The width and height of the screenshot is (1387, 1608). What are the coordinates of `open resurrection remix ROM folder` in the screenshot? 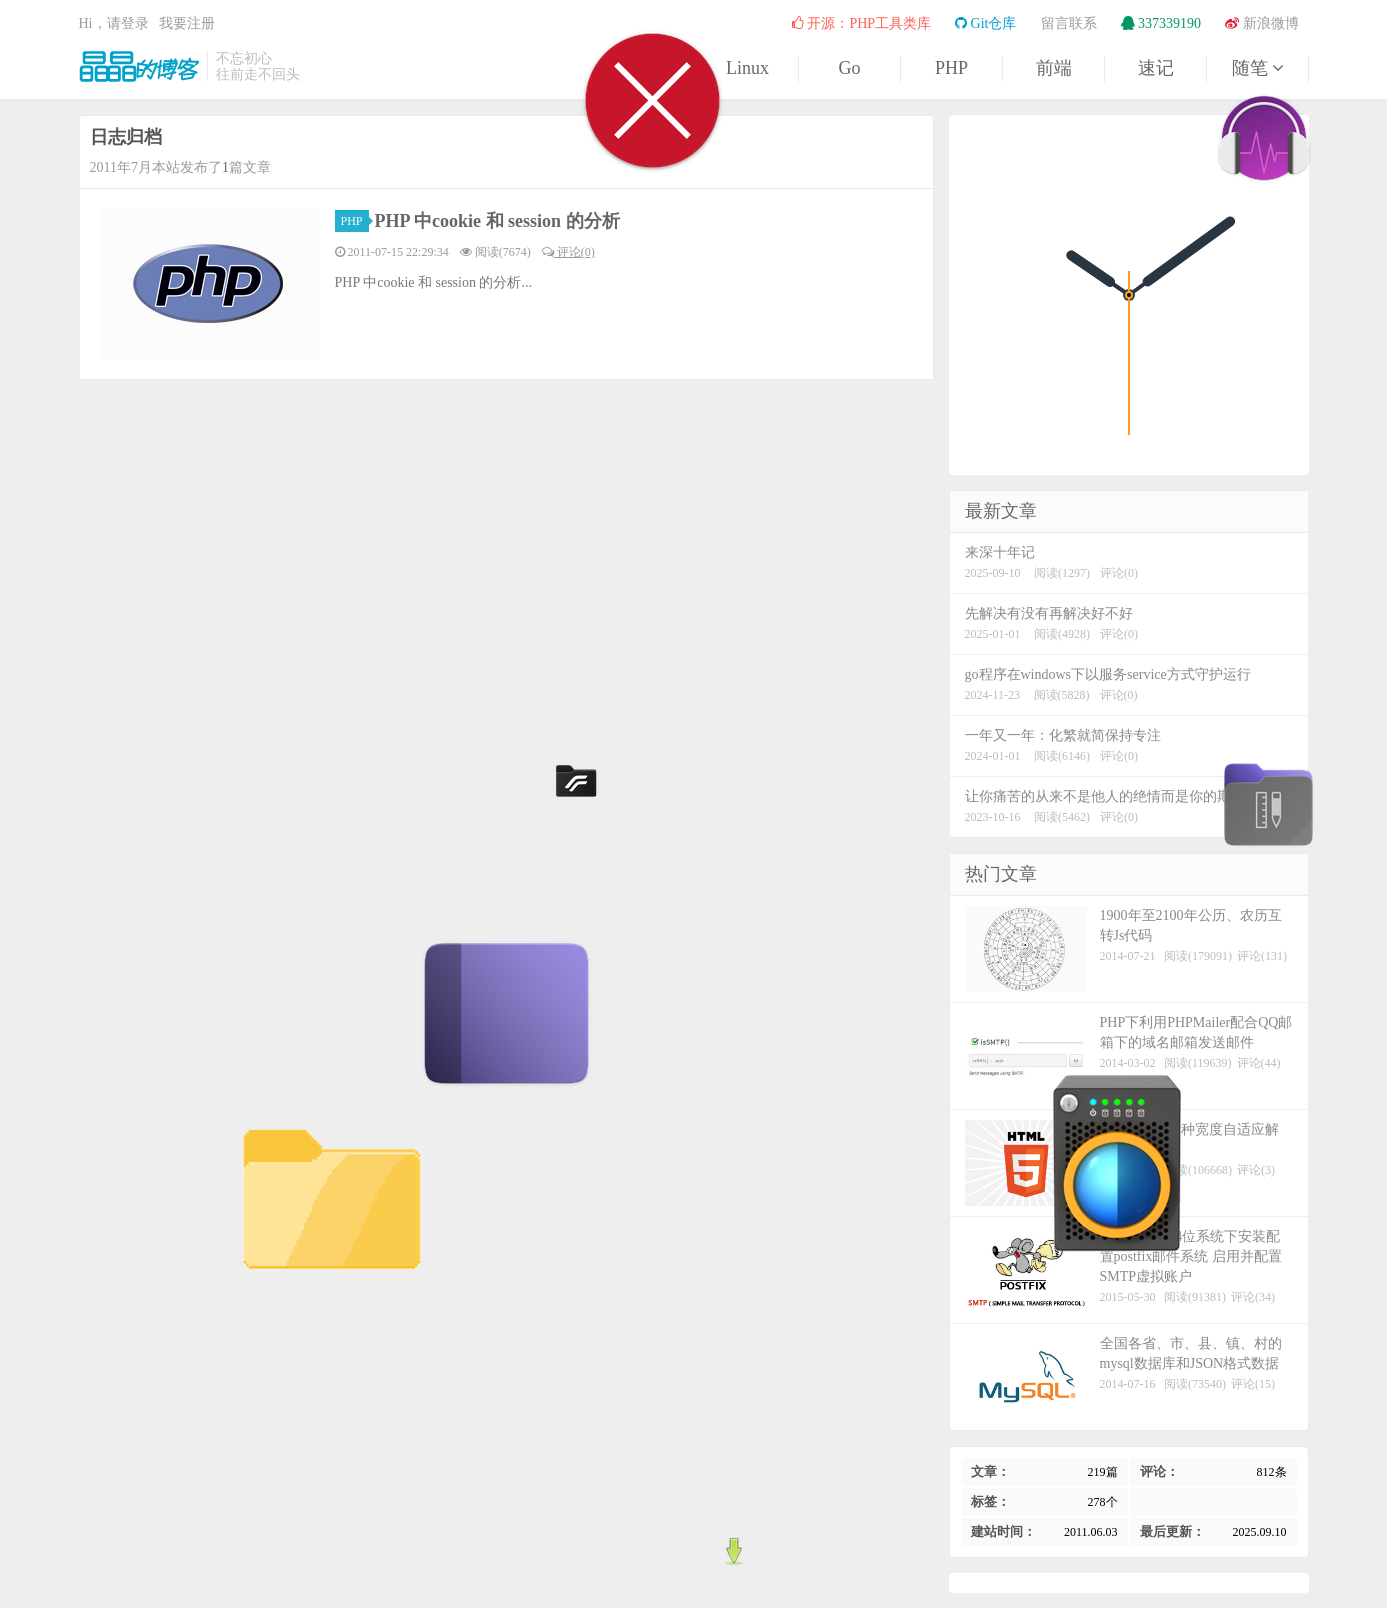 It's located at (576, 782).